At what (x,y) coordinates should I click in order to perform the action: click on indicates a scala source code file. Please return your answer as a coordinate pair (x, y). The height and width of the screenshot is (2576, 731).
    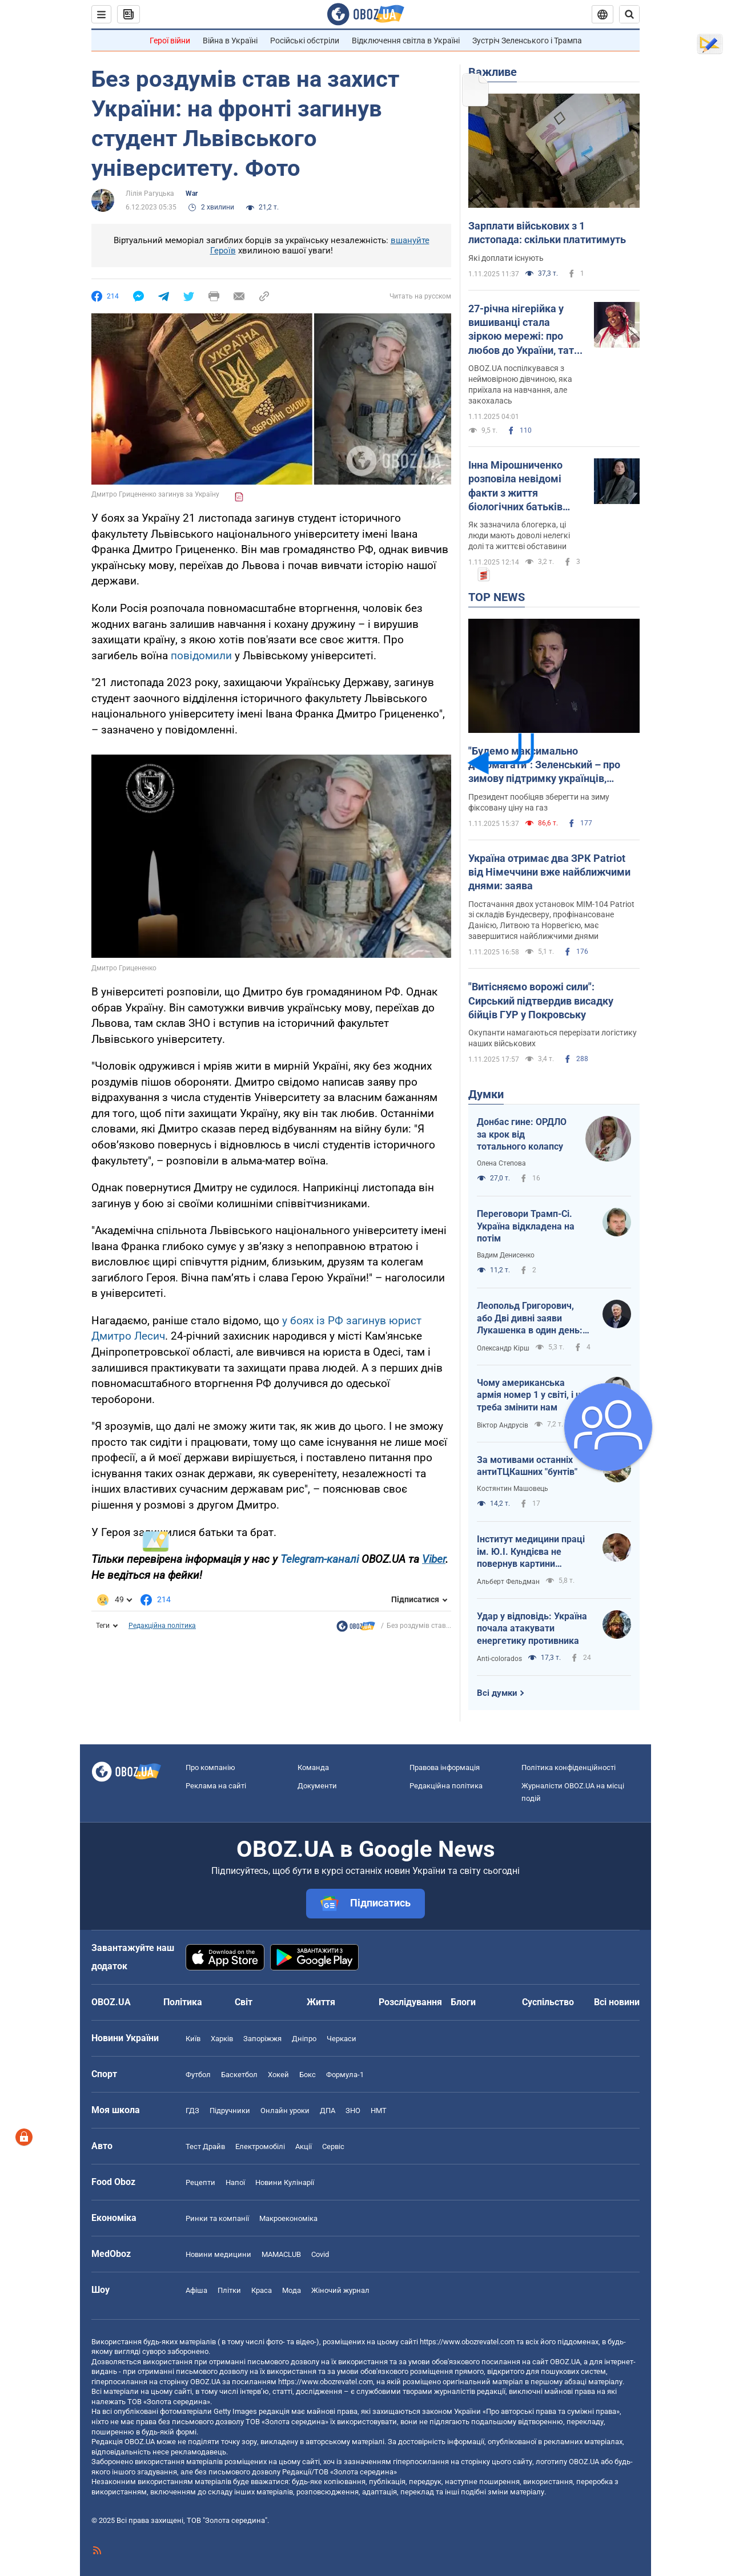
    Looking at the image, I should click on (484, 574).